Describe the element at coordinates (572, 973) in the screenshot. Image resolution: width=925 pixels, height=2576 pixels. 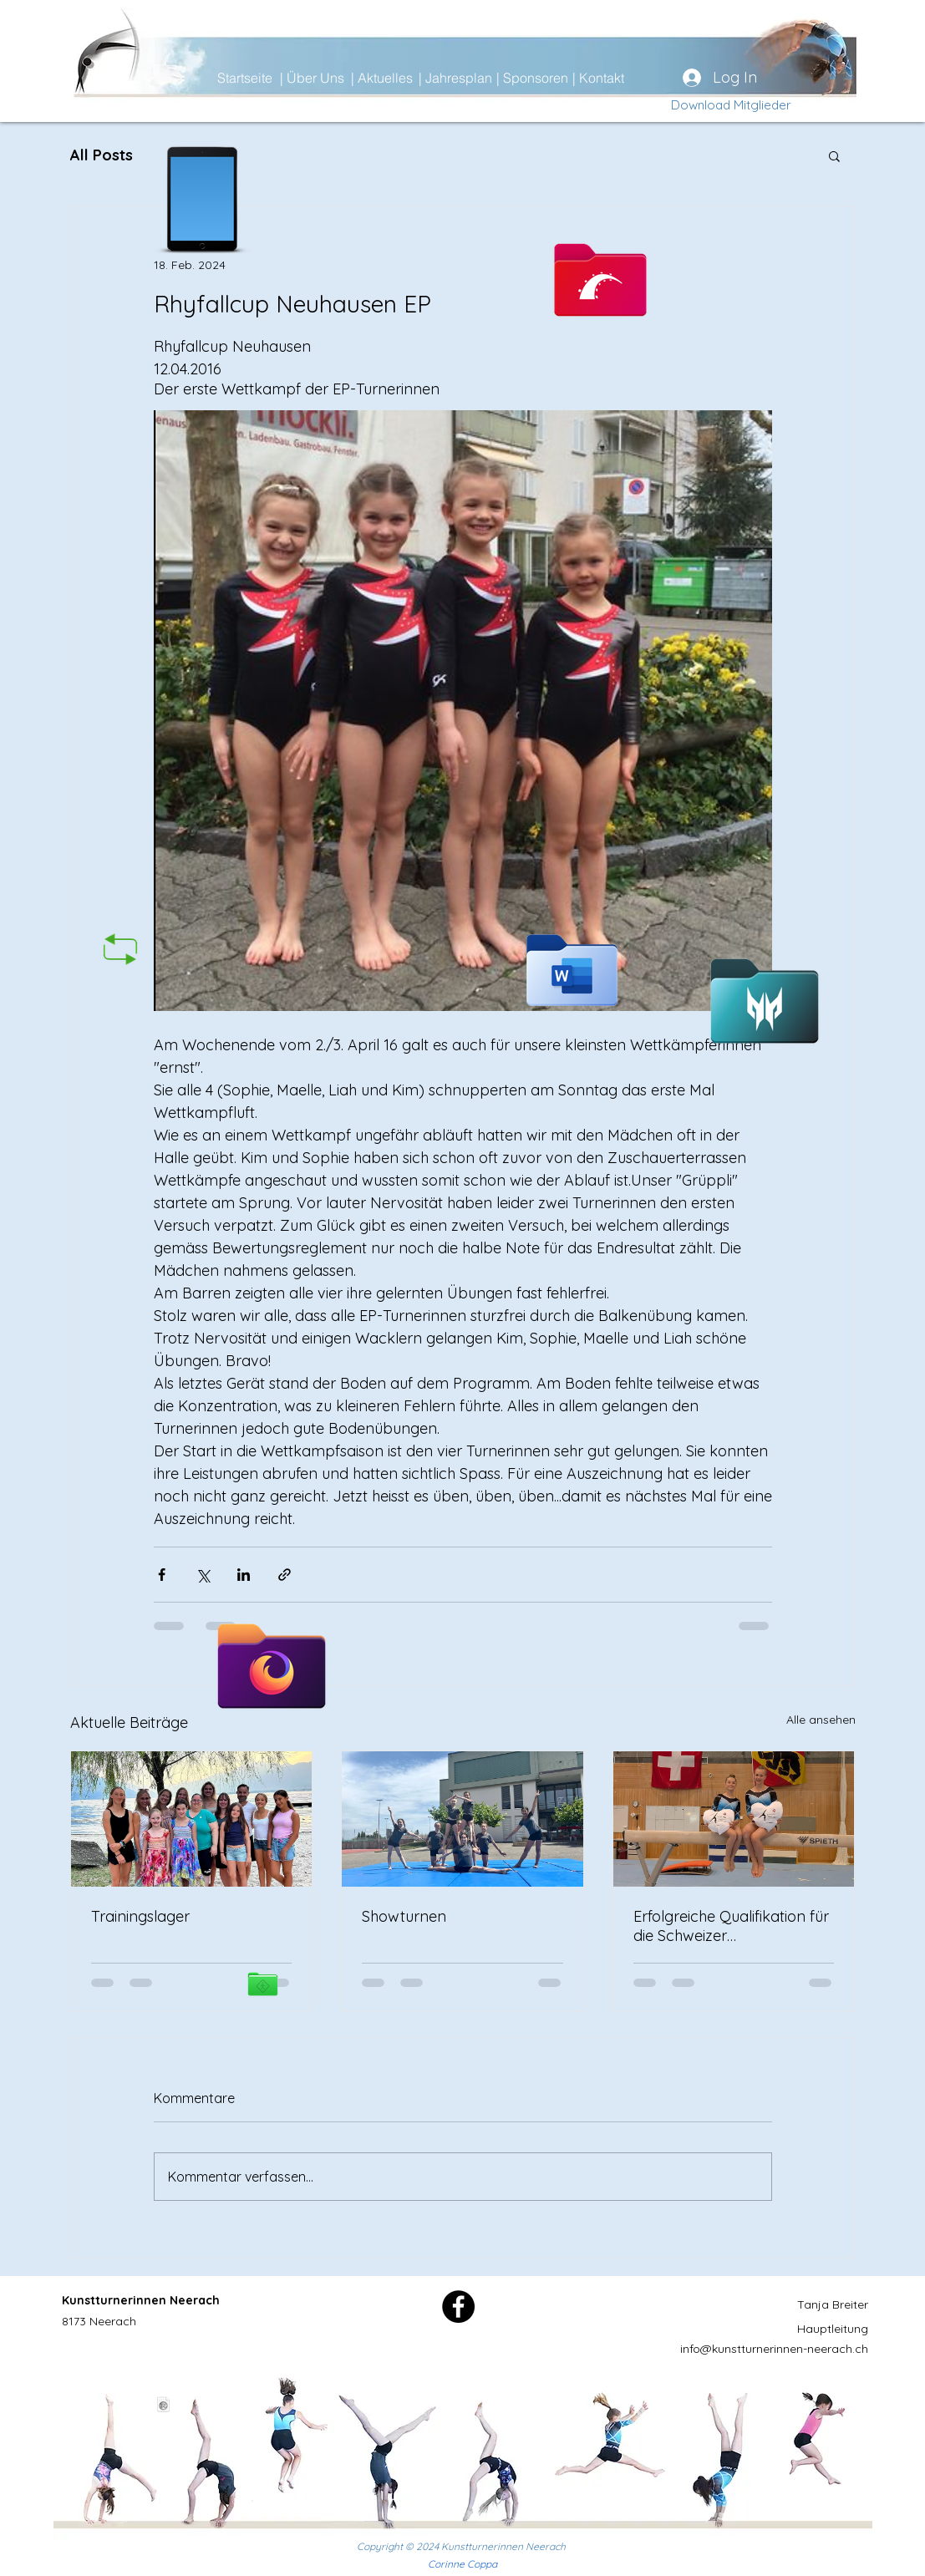
I see `open folder containing Microsoft Word documents` at that location.